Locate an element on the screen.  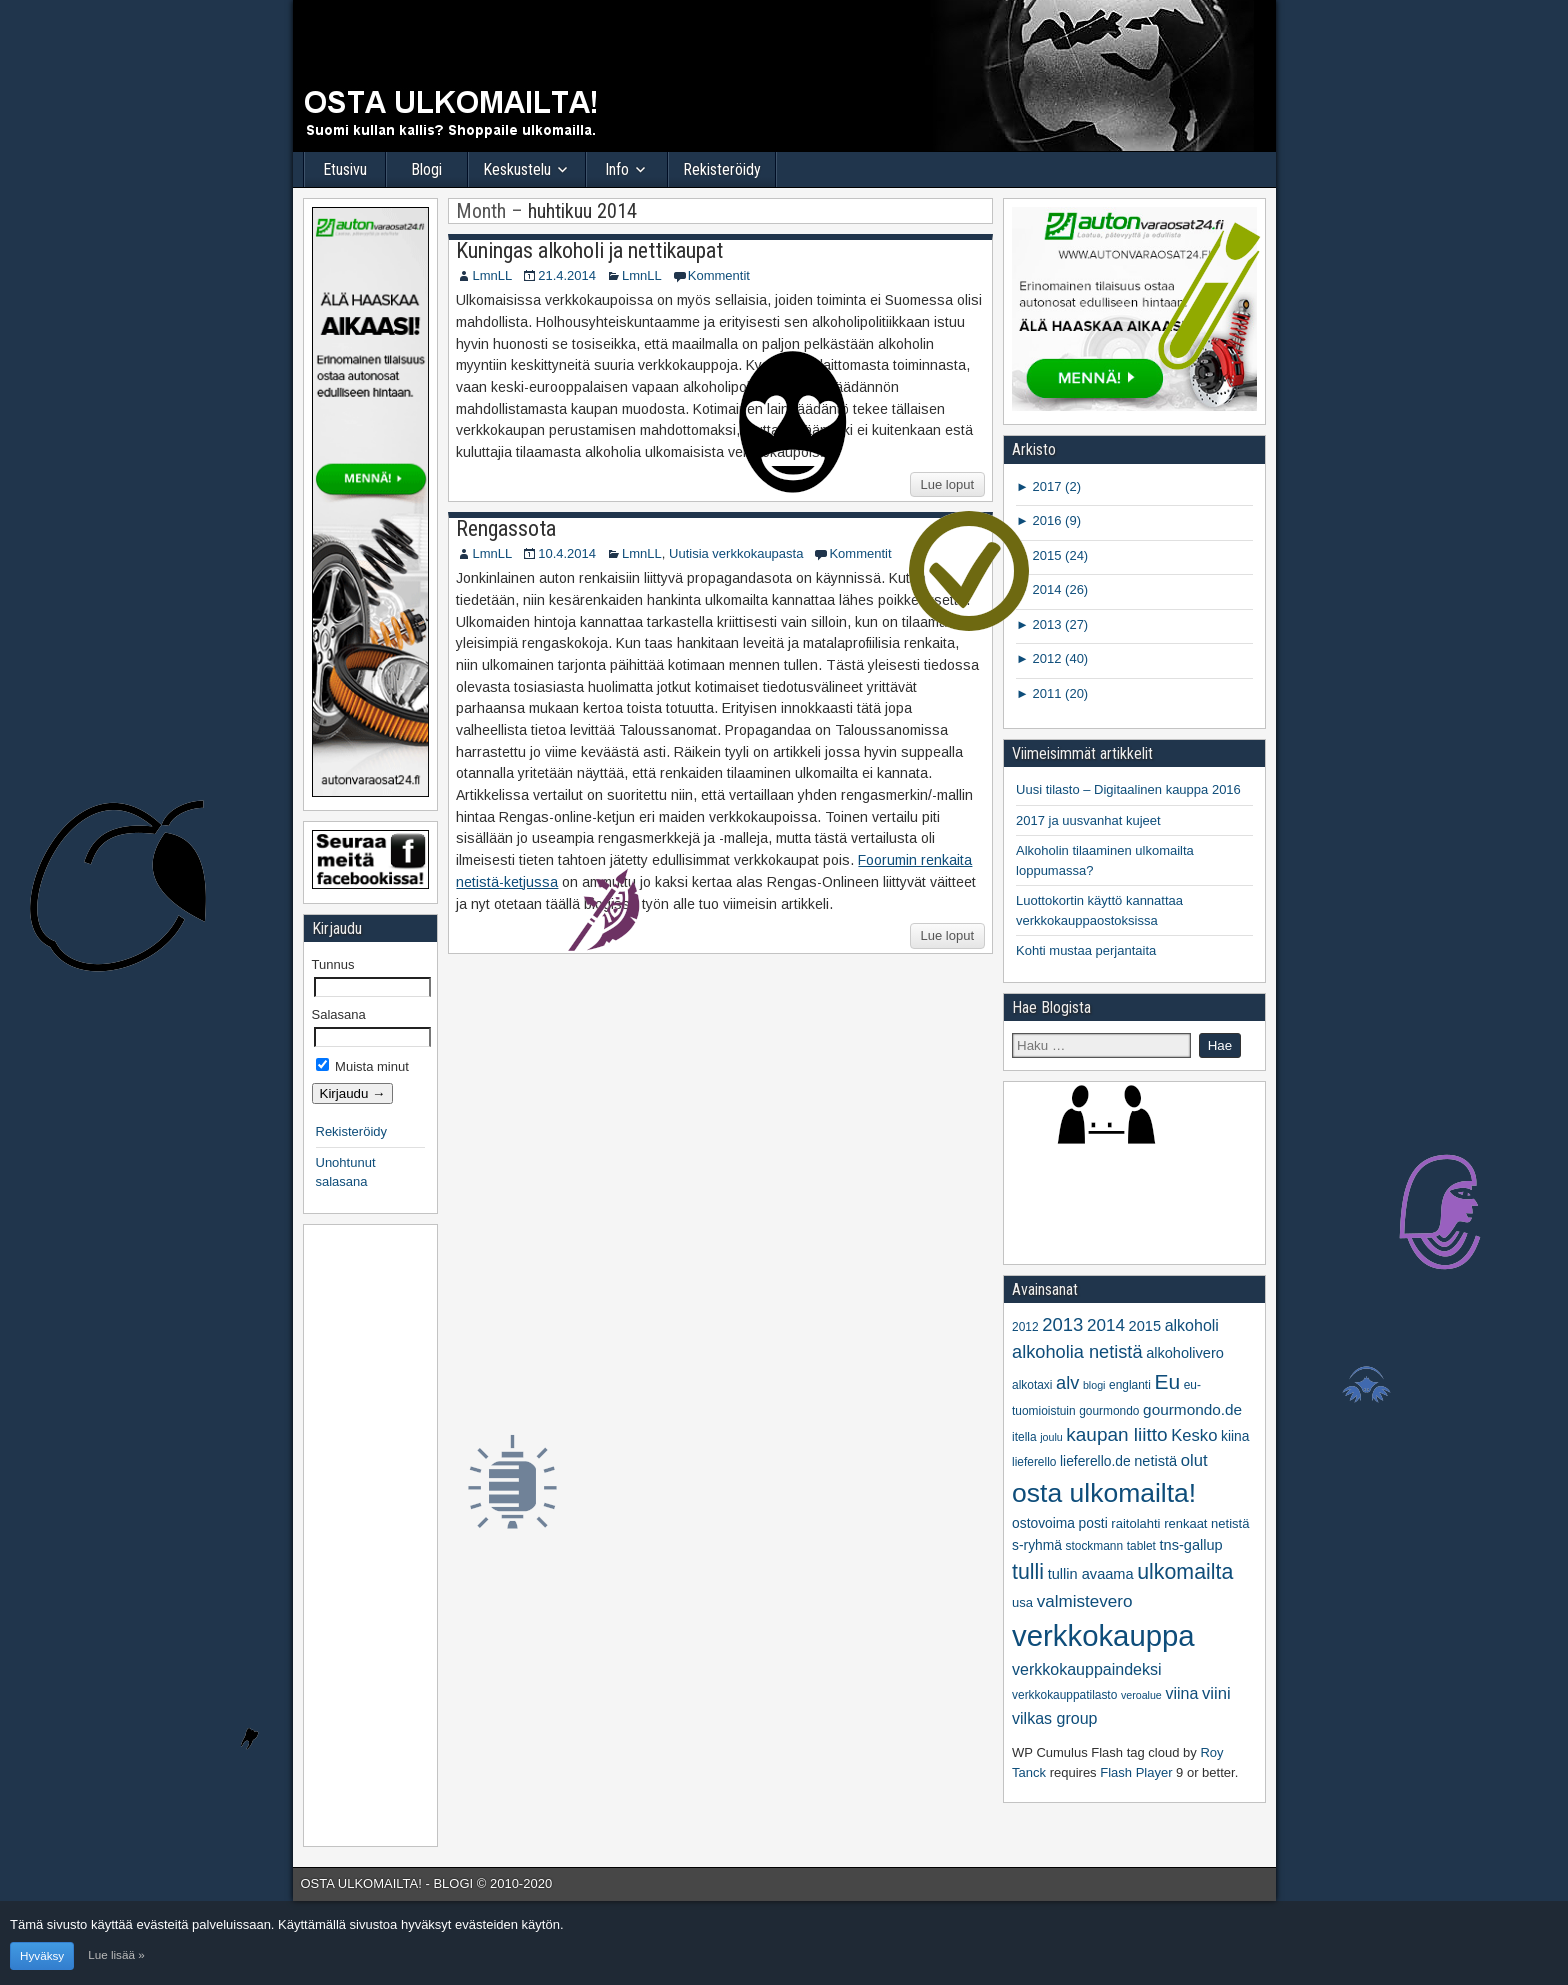
access dental health information is located at coordinates (249, 1738).